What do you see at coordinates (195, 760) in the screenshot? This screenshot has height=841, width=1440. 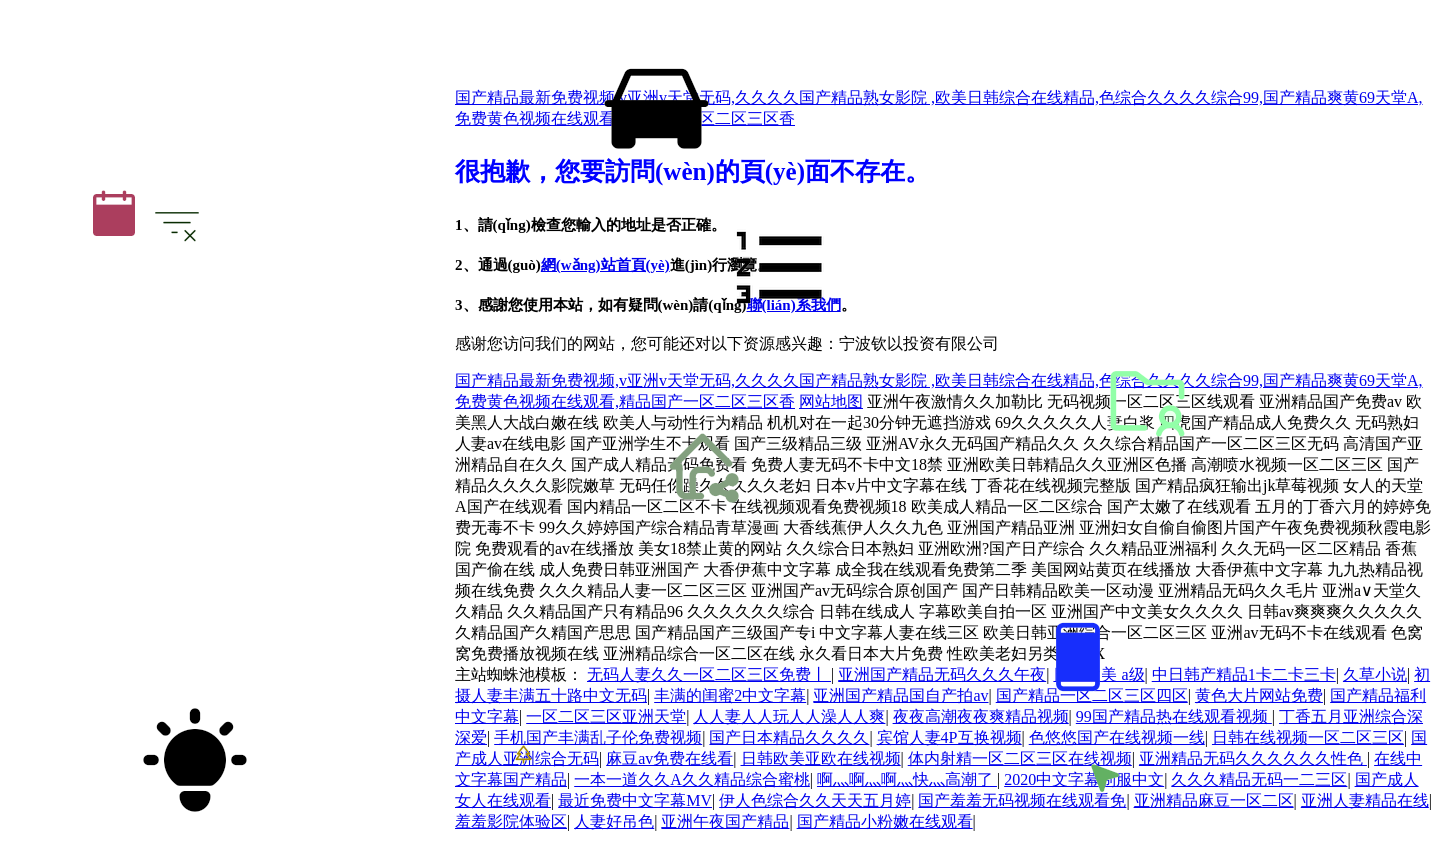 I see `view tips or helpful suggestions` at bounding box center [195, 760].